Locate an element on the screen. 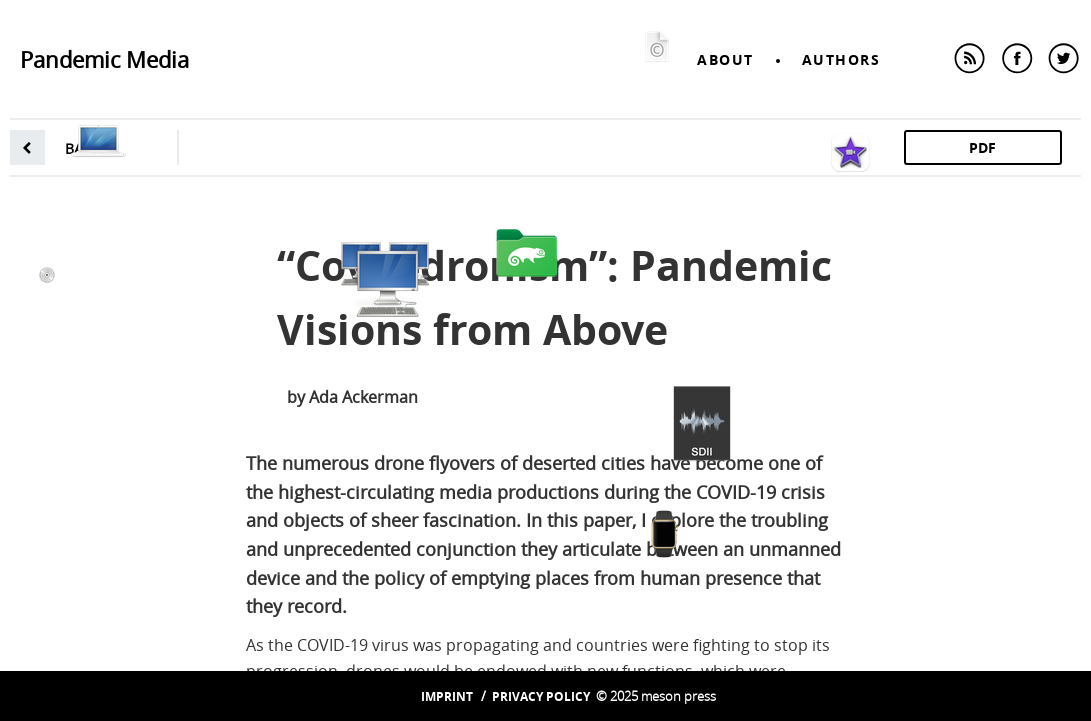  open the openSUSE linux files folder is located at coordinates (526, 254).